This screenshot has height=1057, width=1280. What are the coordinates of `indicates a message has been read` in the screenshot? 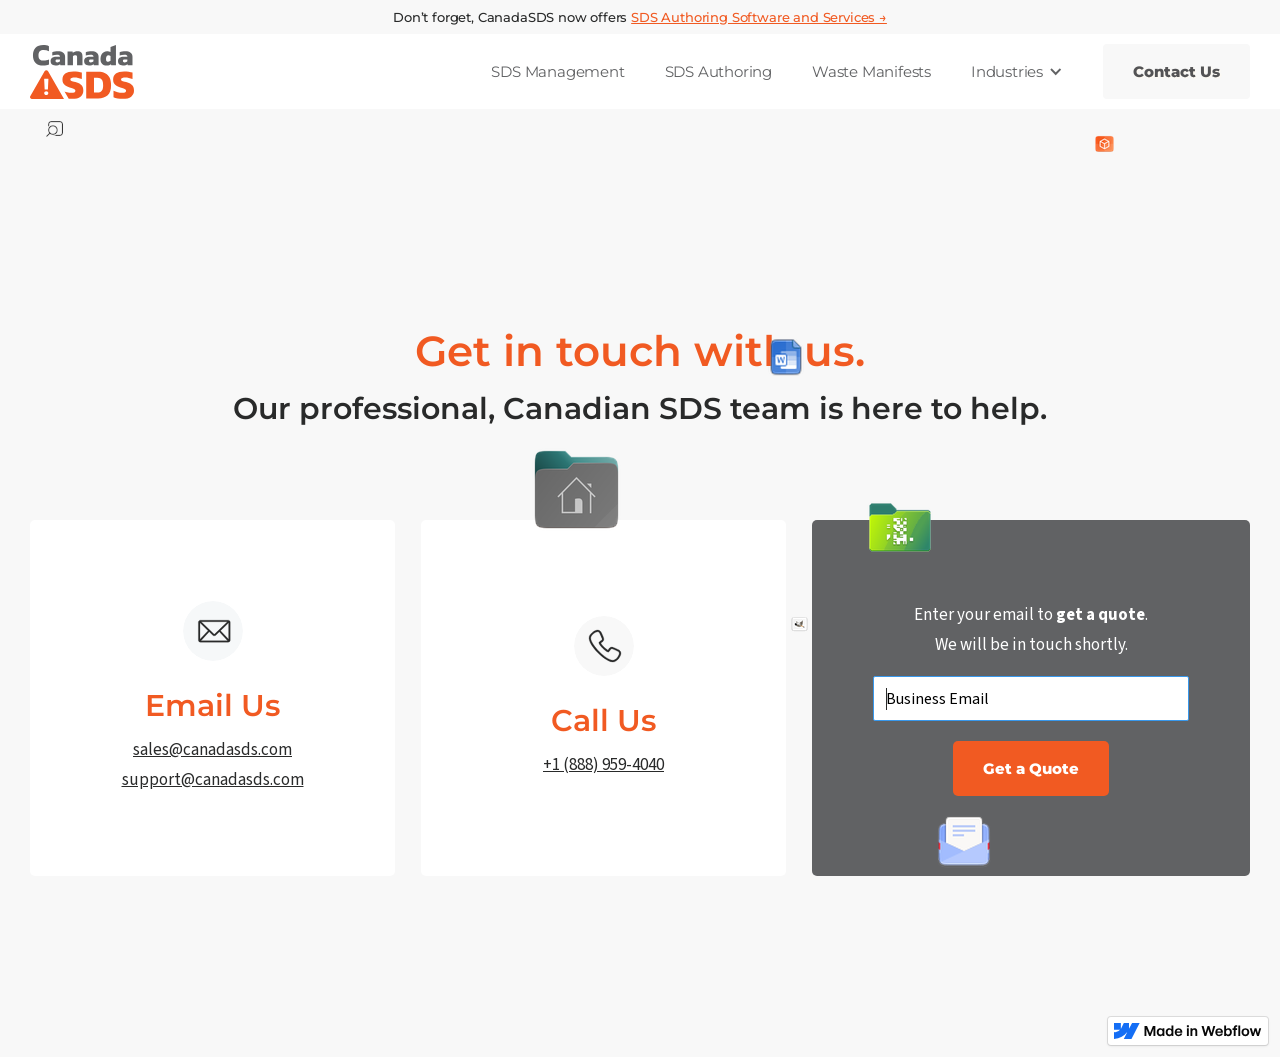 It's located at (964, 842).